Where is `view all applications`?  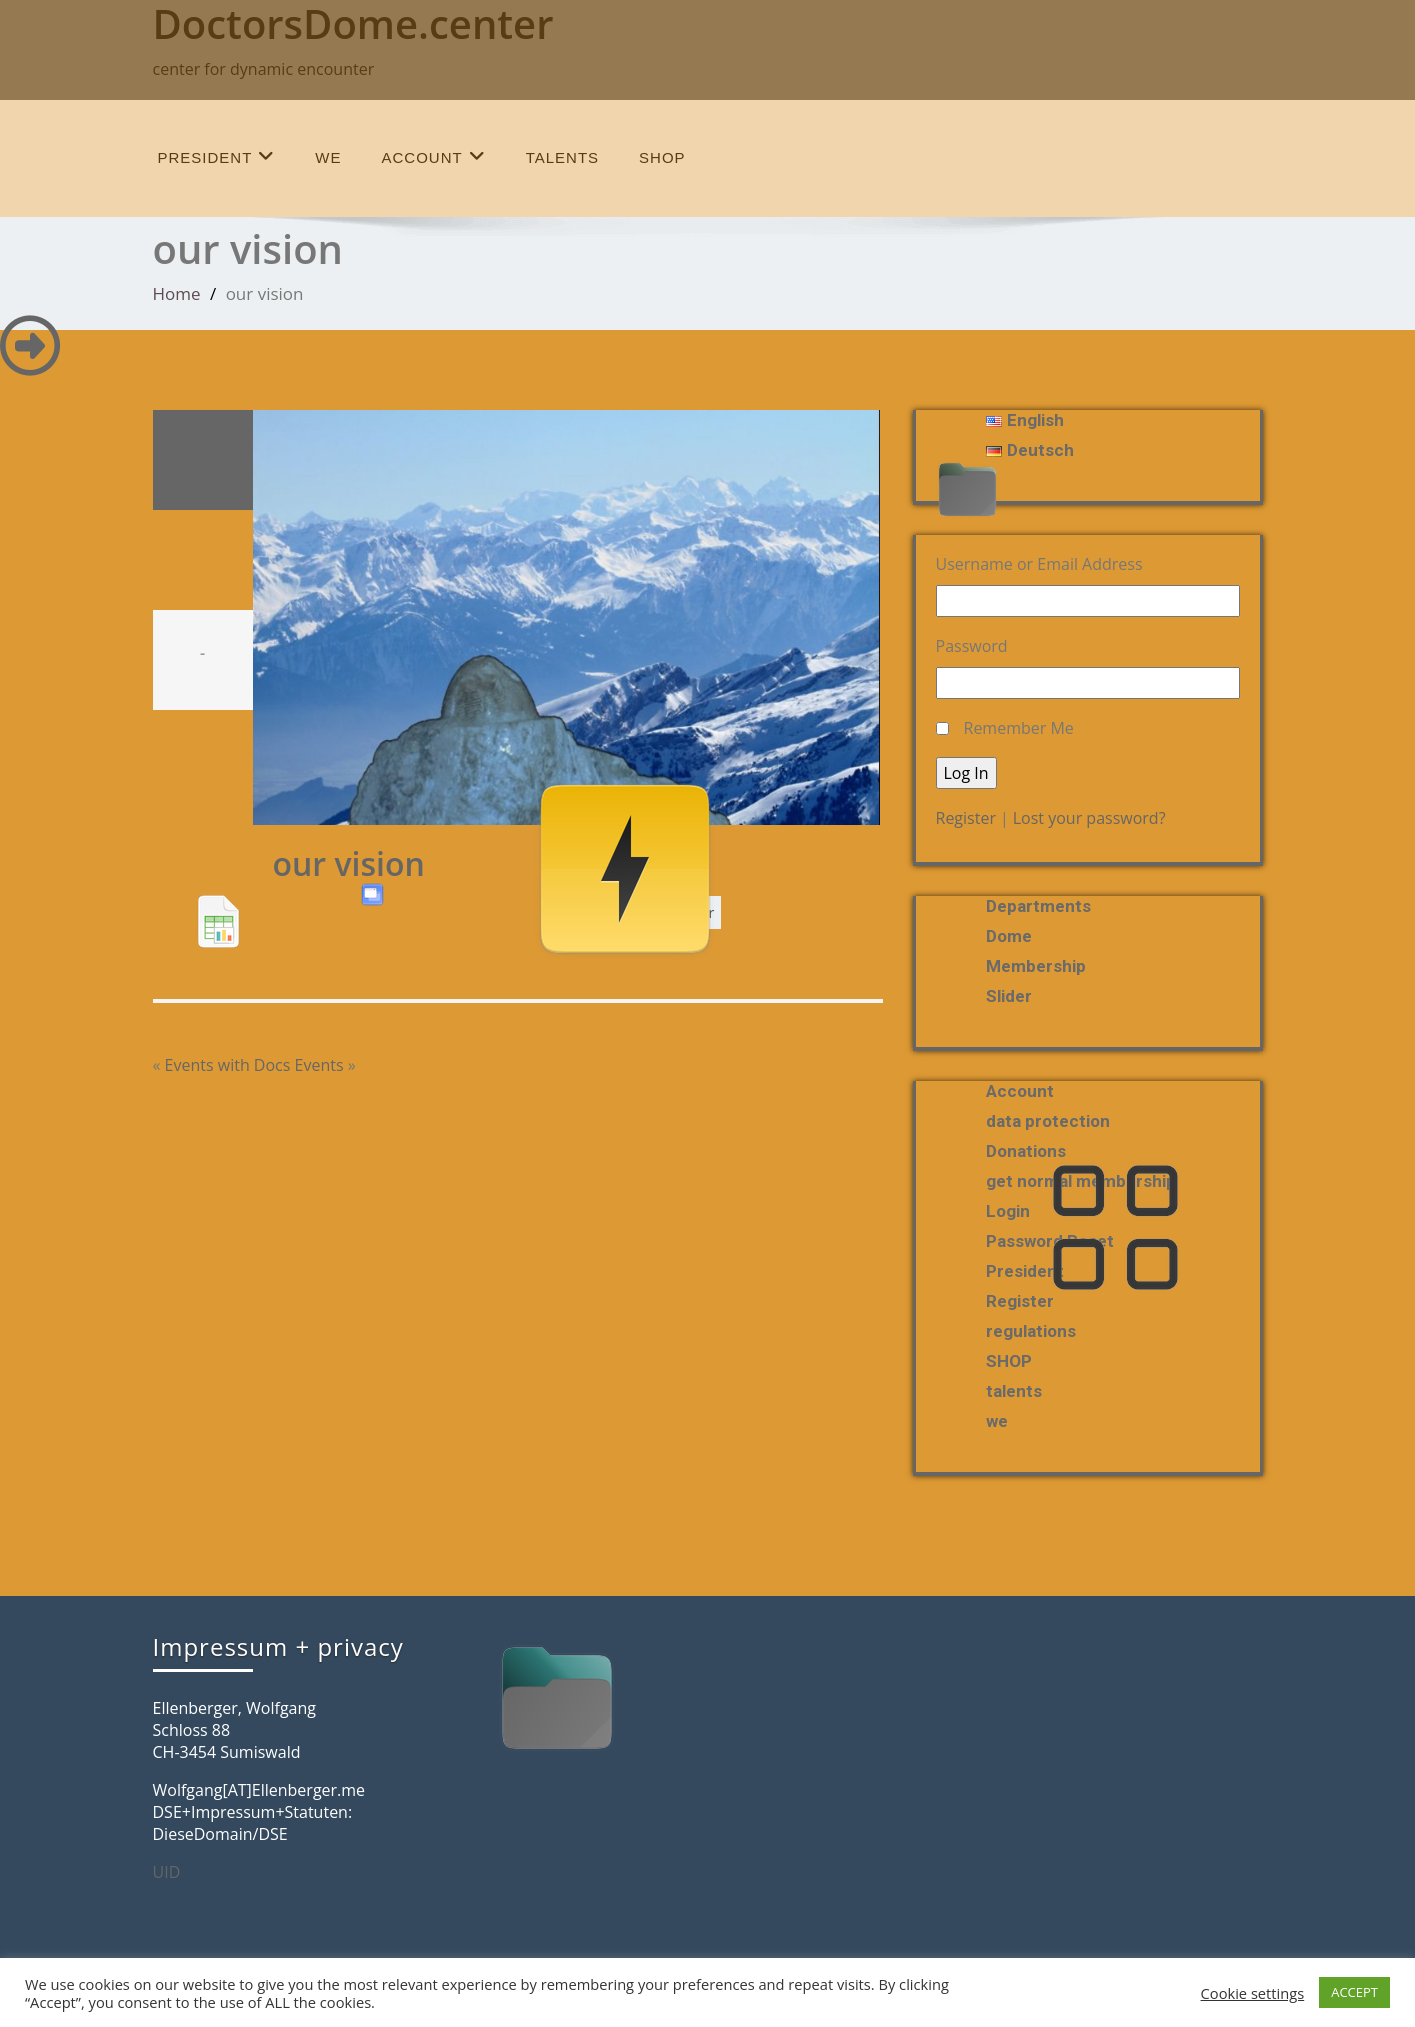 view all applications is located at coordinates (1115, 1227).